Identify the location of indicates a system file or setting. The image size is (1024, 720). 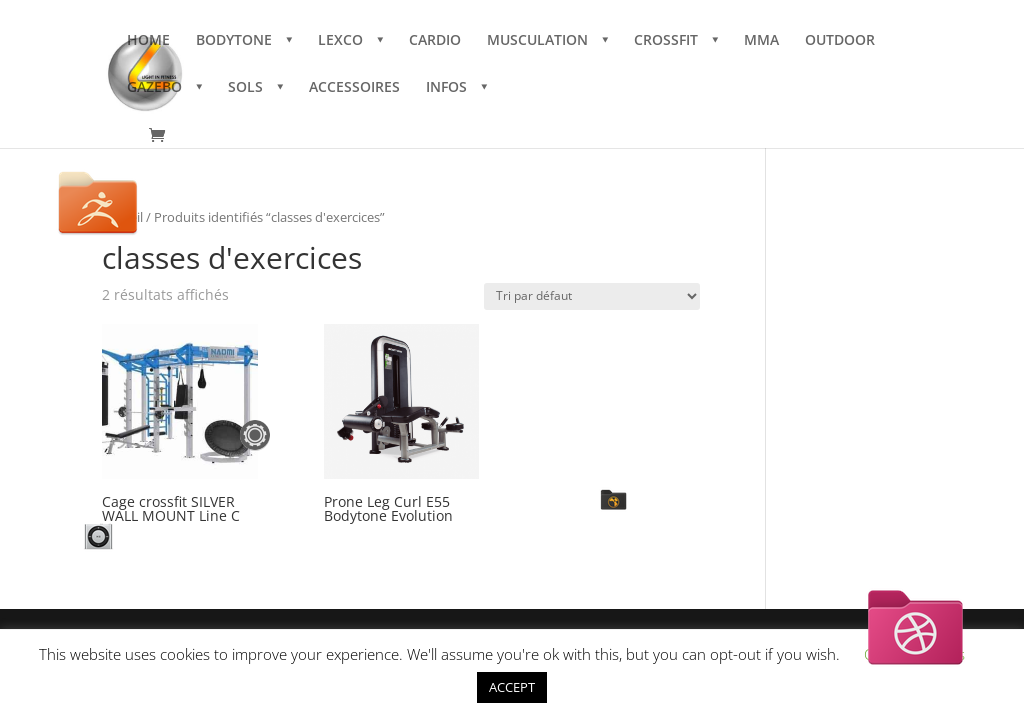
(255, 435).